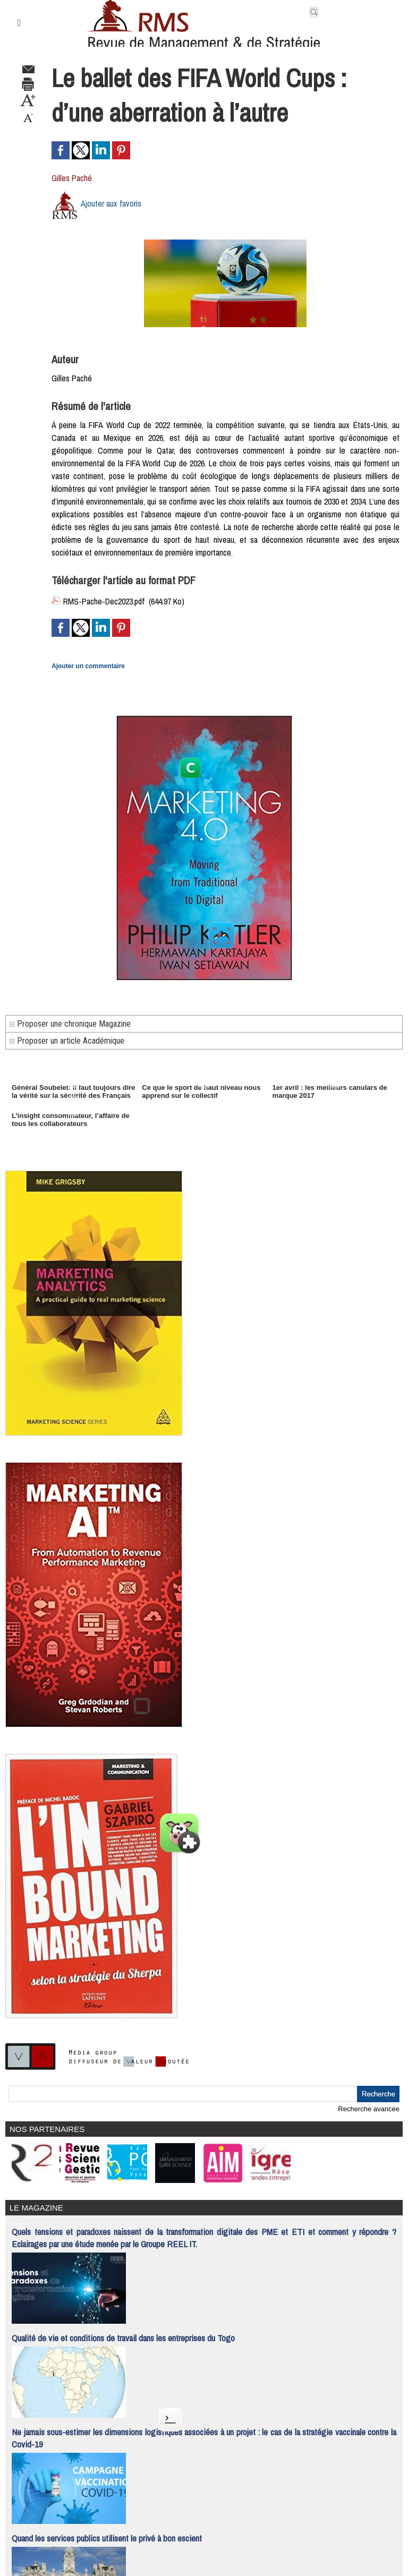  What do you see at coordinates (179, 1832) in the screenshot?
I see `open calf audio plugin suite` at bounding box center [179, 1832].